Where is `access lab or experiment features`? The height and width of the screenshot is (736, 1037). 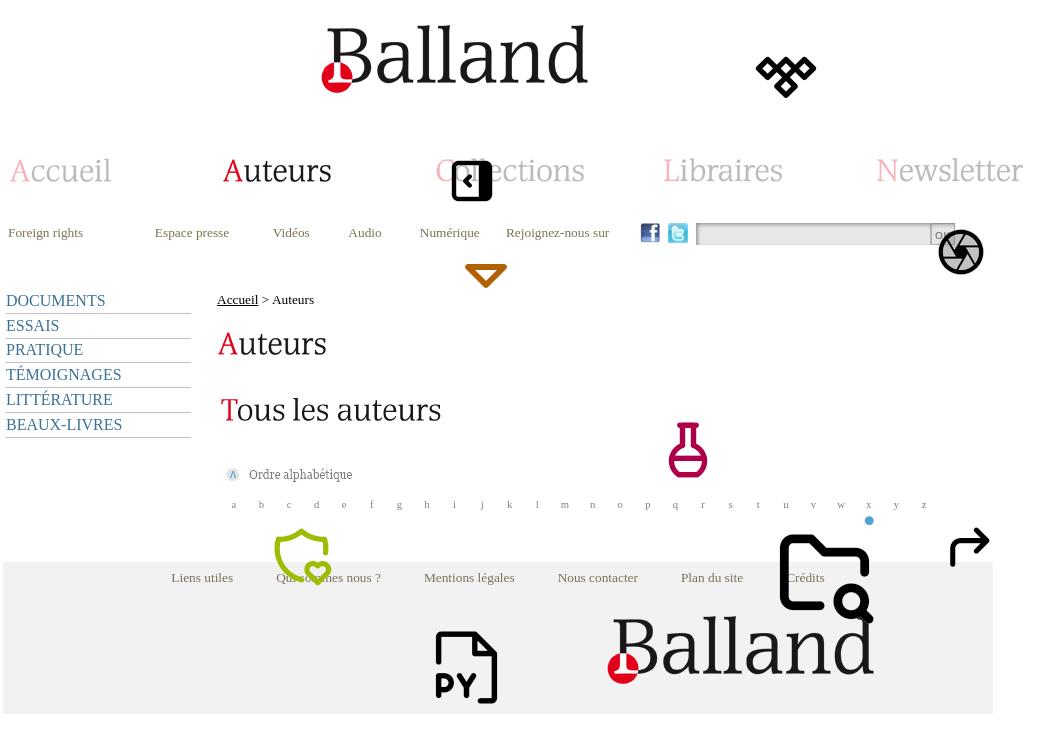
access lab or experiment features is located at coordinates (688, 450).